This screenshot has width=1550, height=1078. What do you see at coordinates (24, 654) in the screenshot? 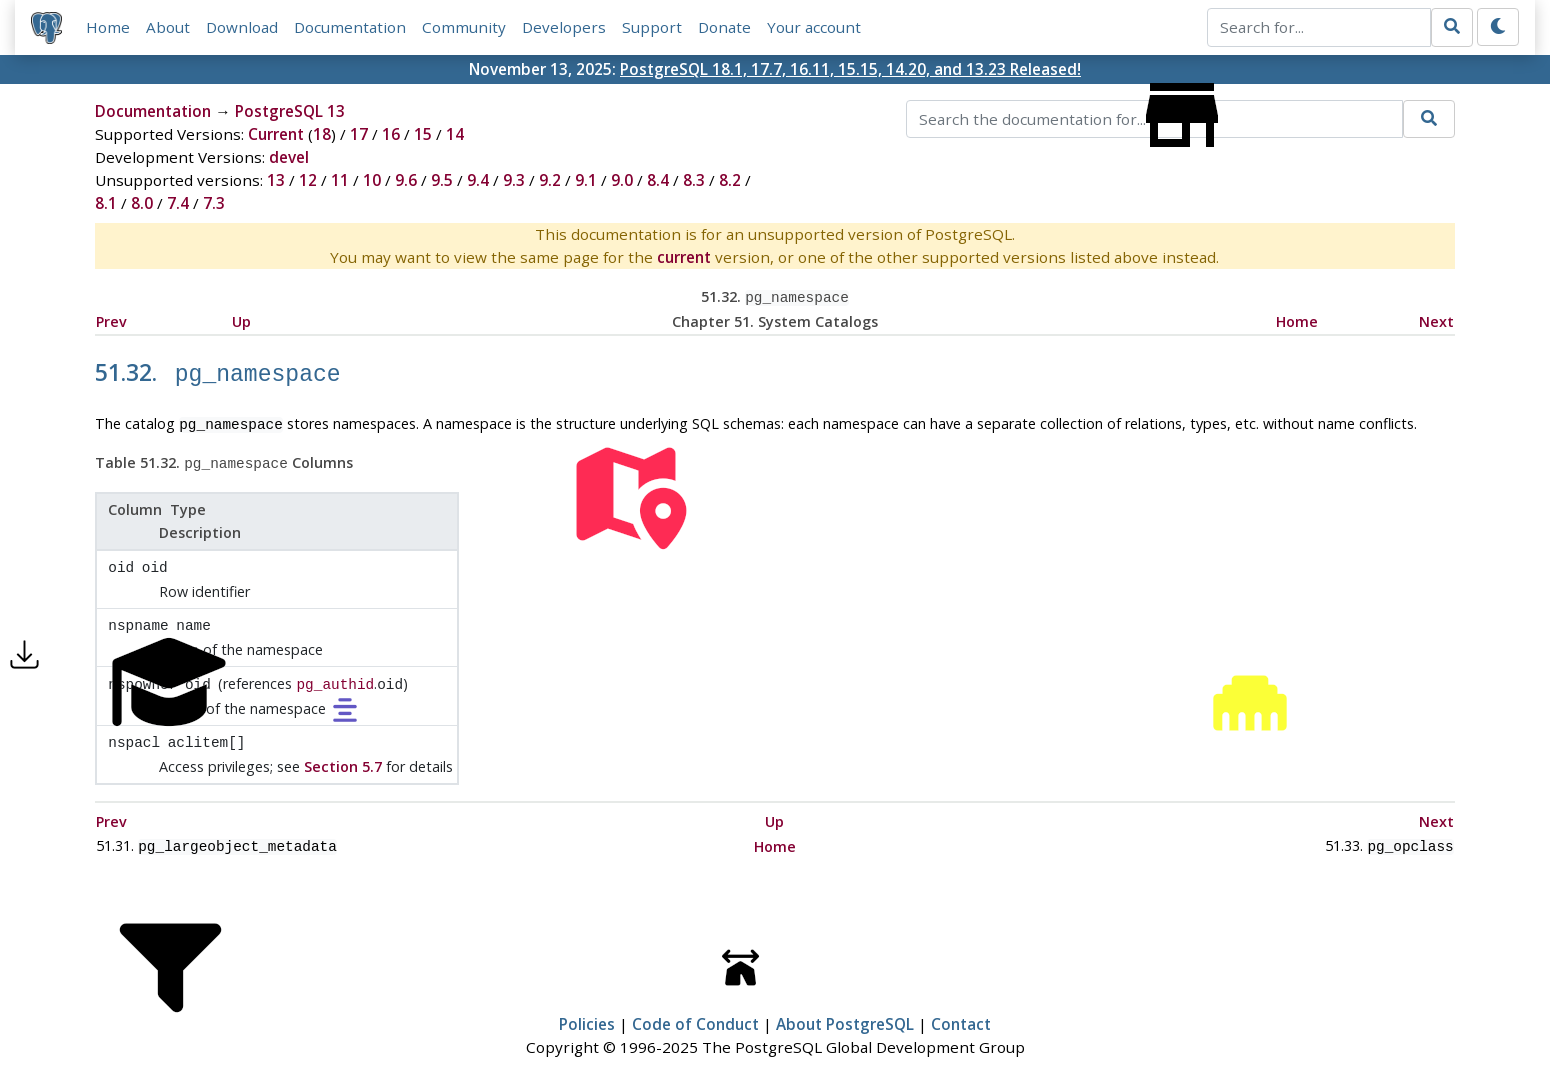
I see `download a file or document` at bounding box center [24, 654].